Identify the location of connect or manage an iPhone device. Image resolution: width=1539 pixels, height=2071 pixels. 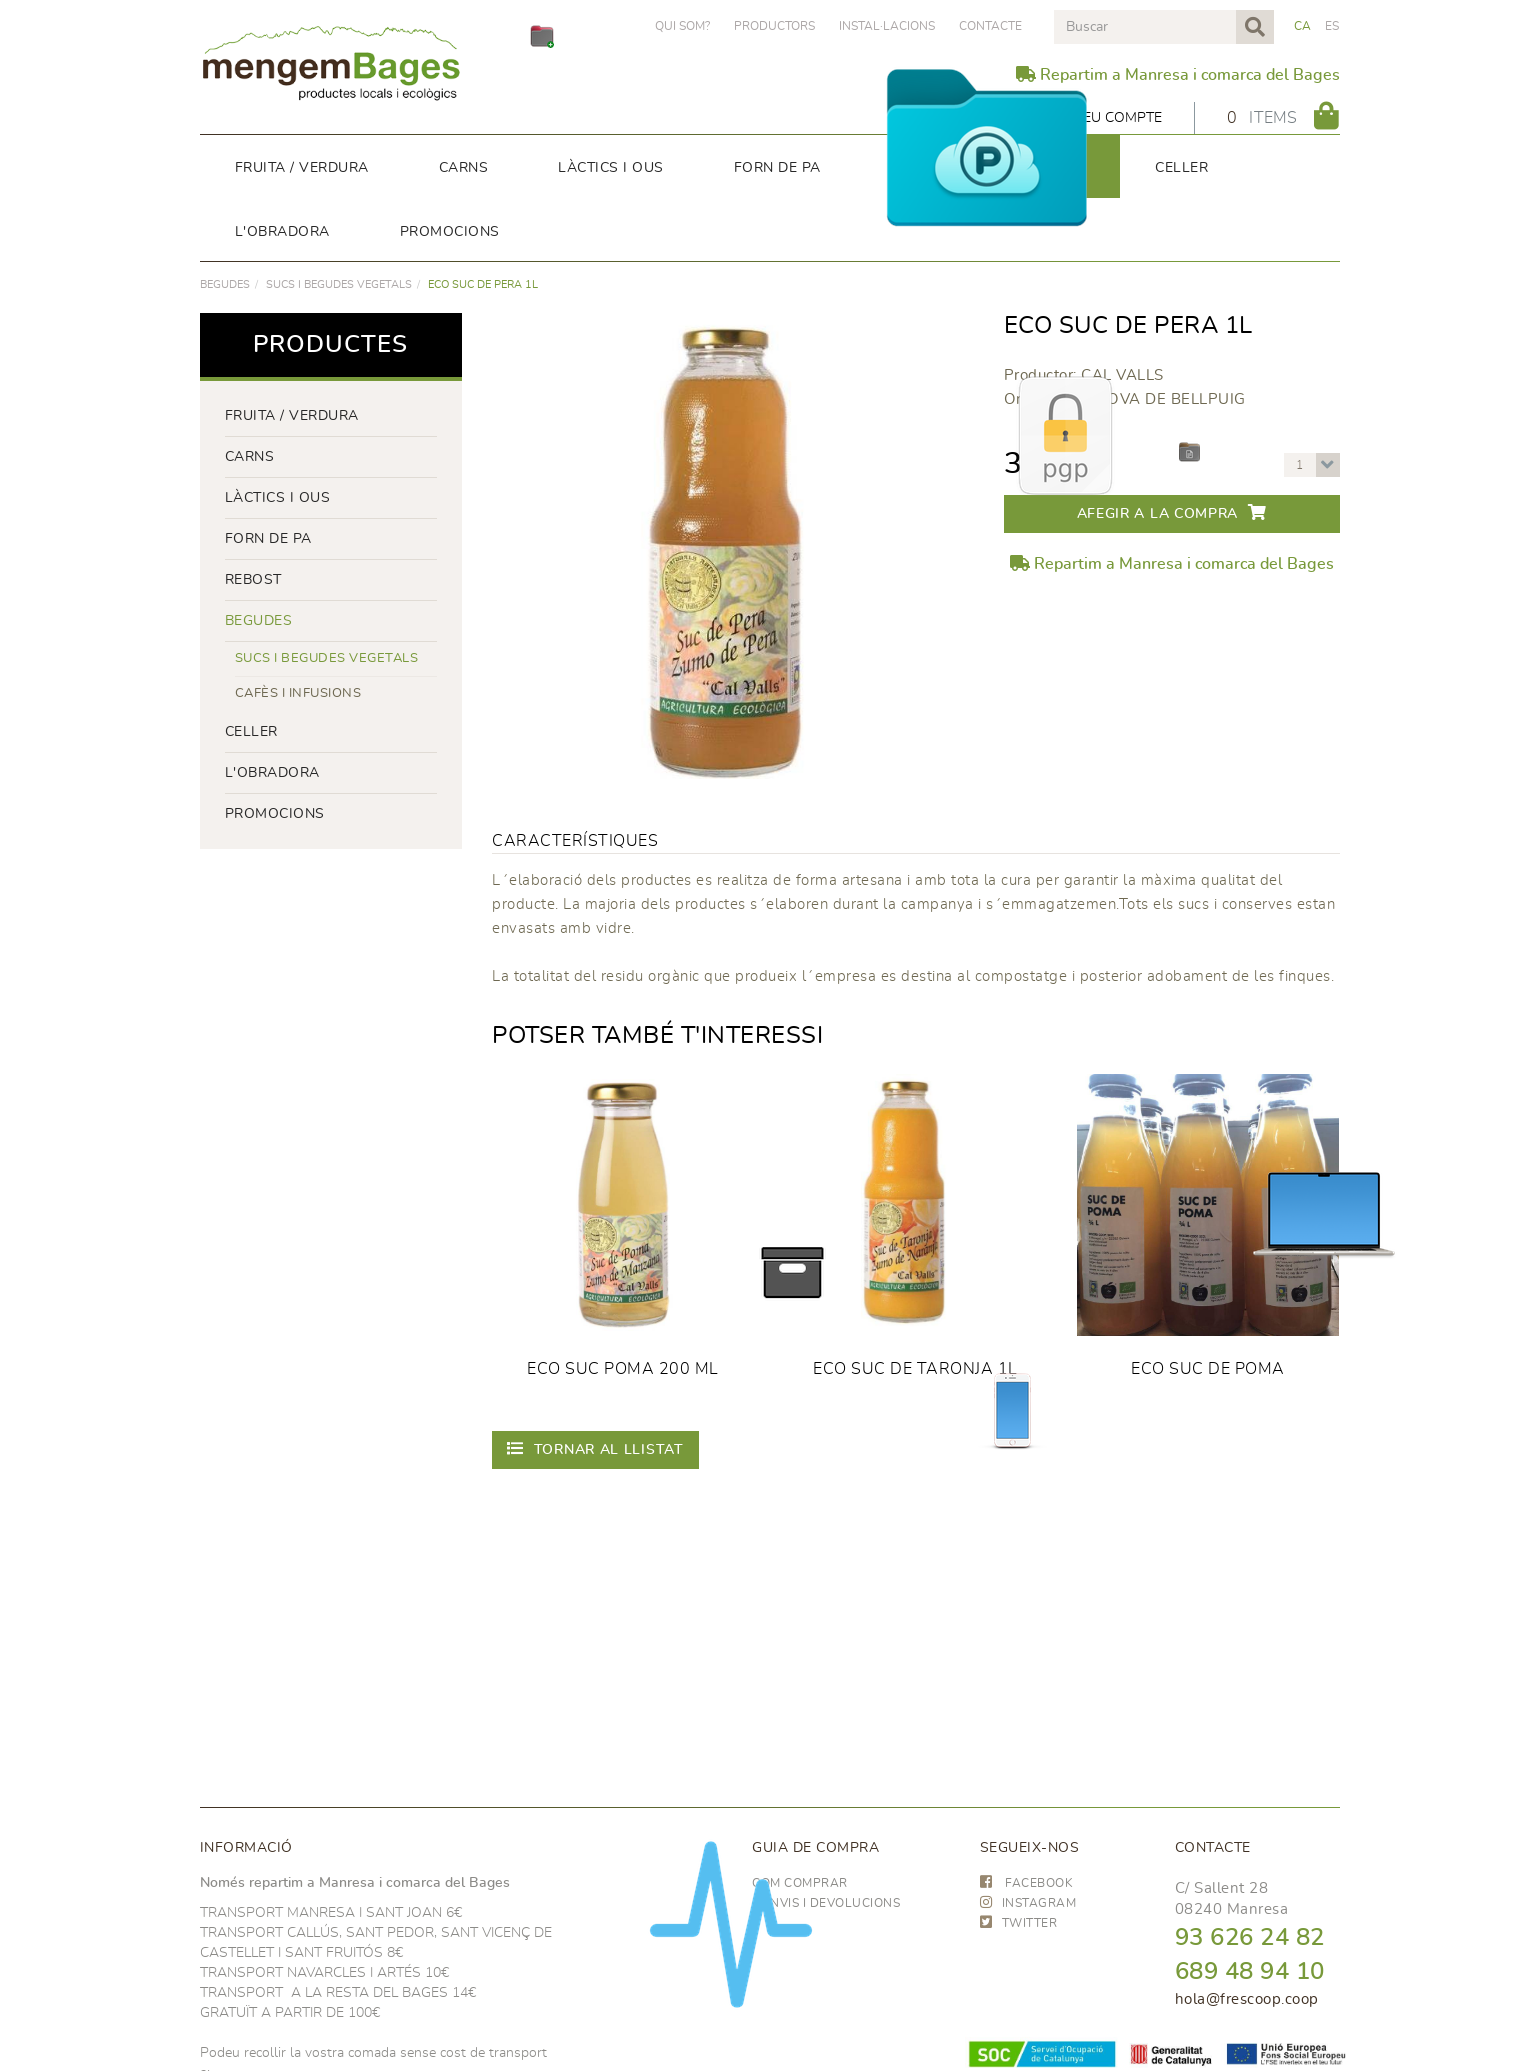
(1012, 1411).